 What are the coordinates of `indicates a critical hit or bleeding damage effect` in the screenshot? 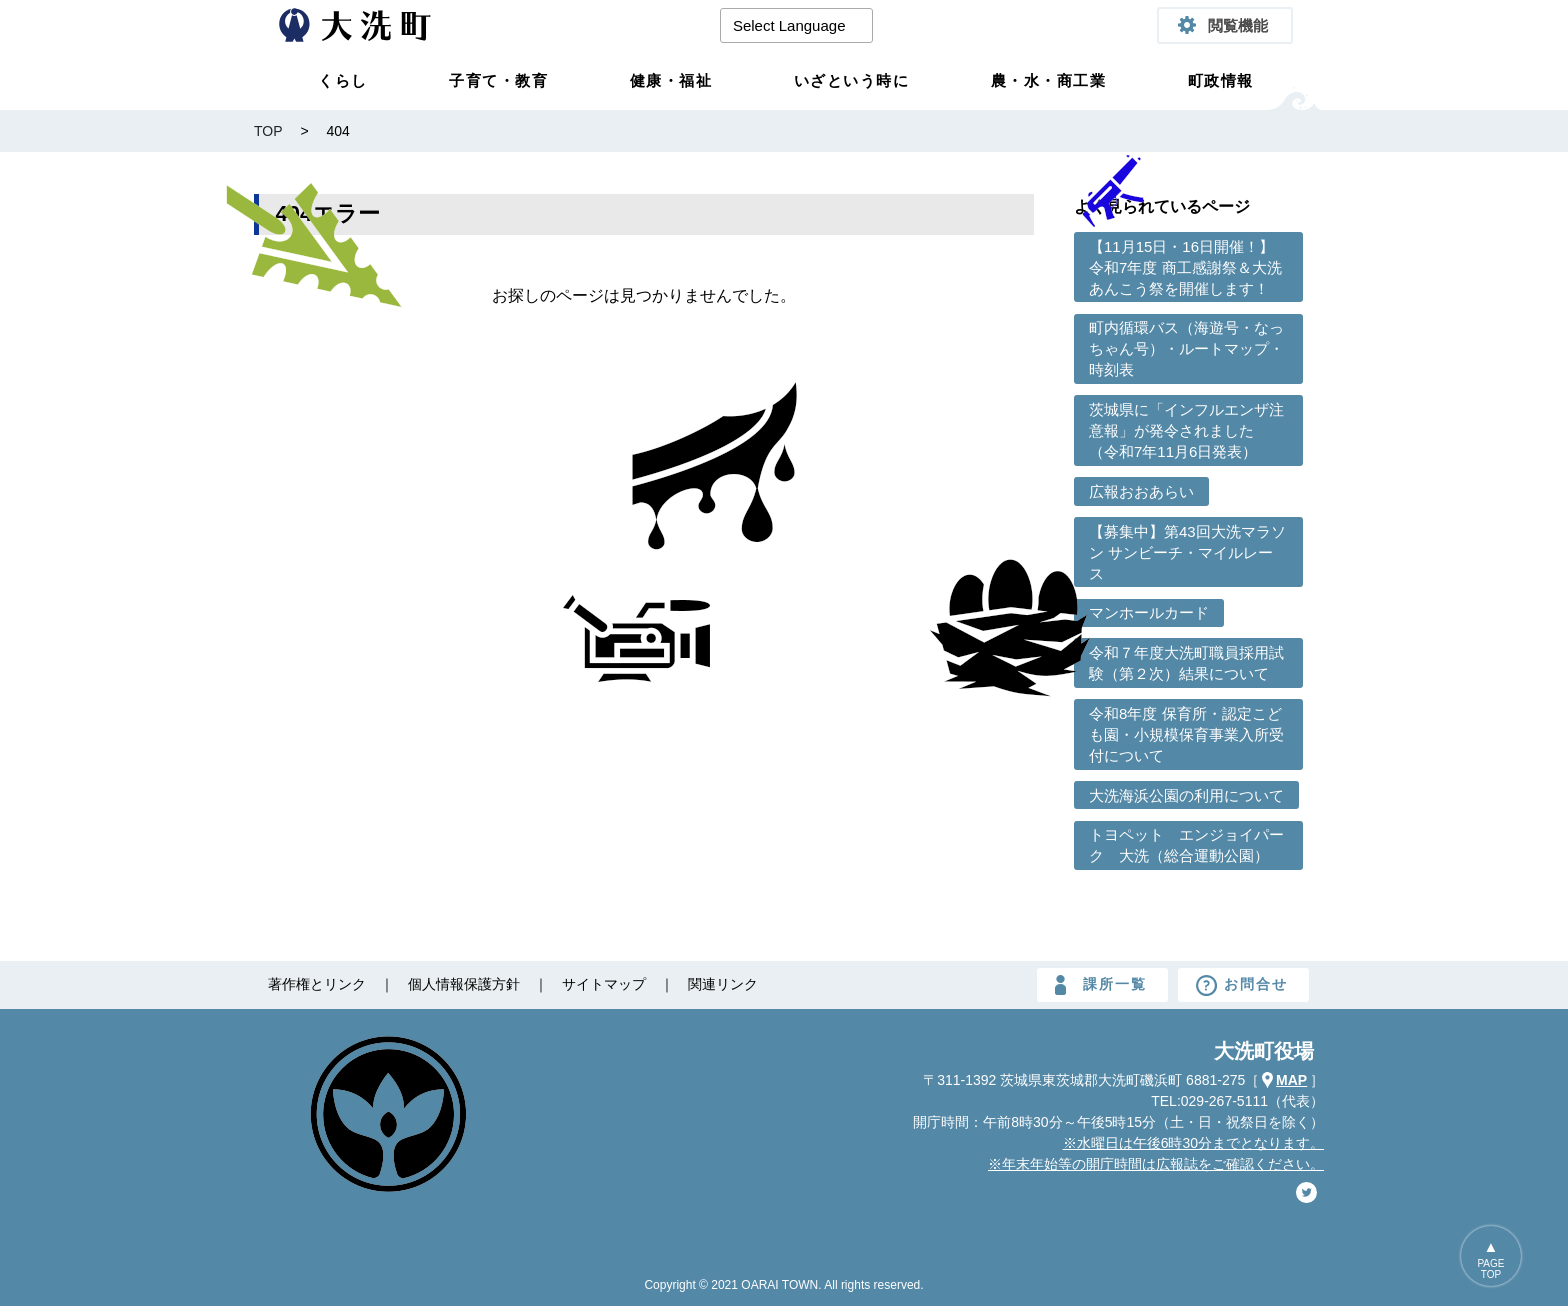 It's located at (714, 465).